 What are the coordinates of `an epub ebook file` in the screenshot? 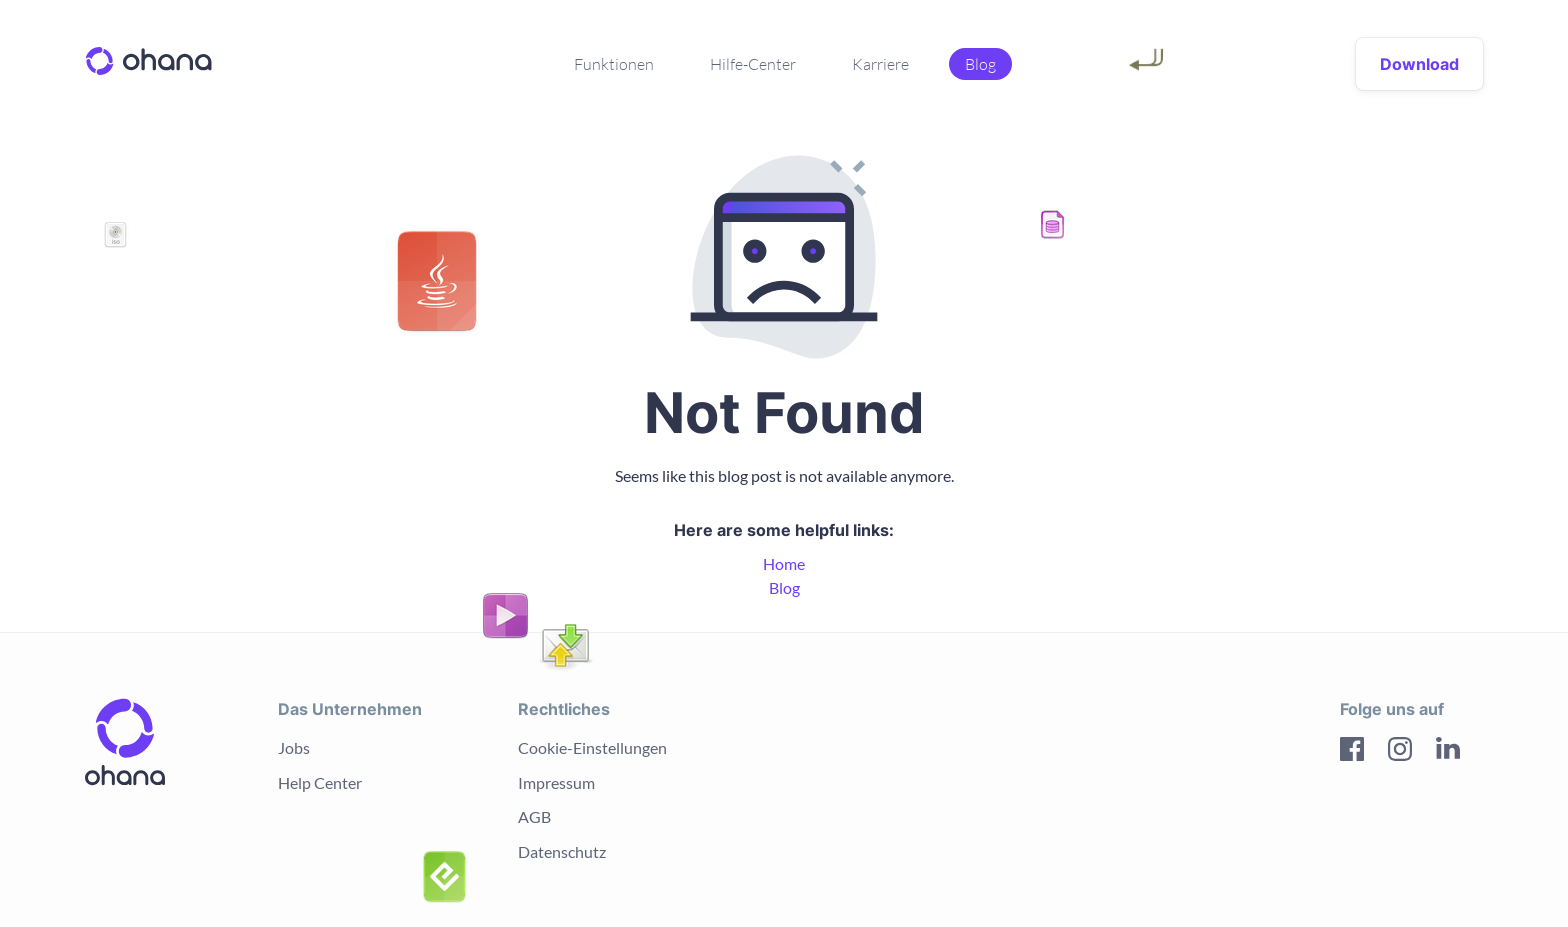 It's located at (444, 876).